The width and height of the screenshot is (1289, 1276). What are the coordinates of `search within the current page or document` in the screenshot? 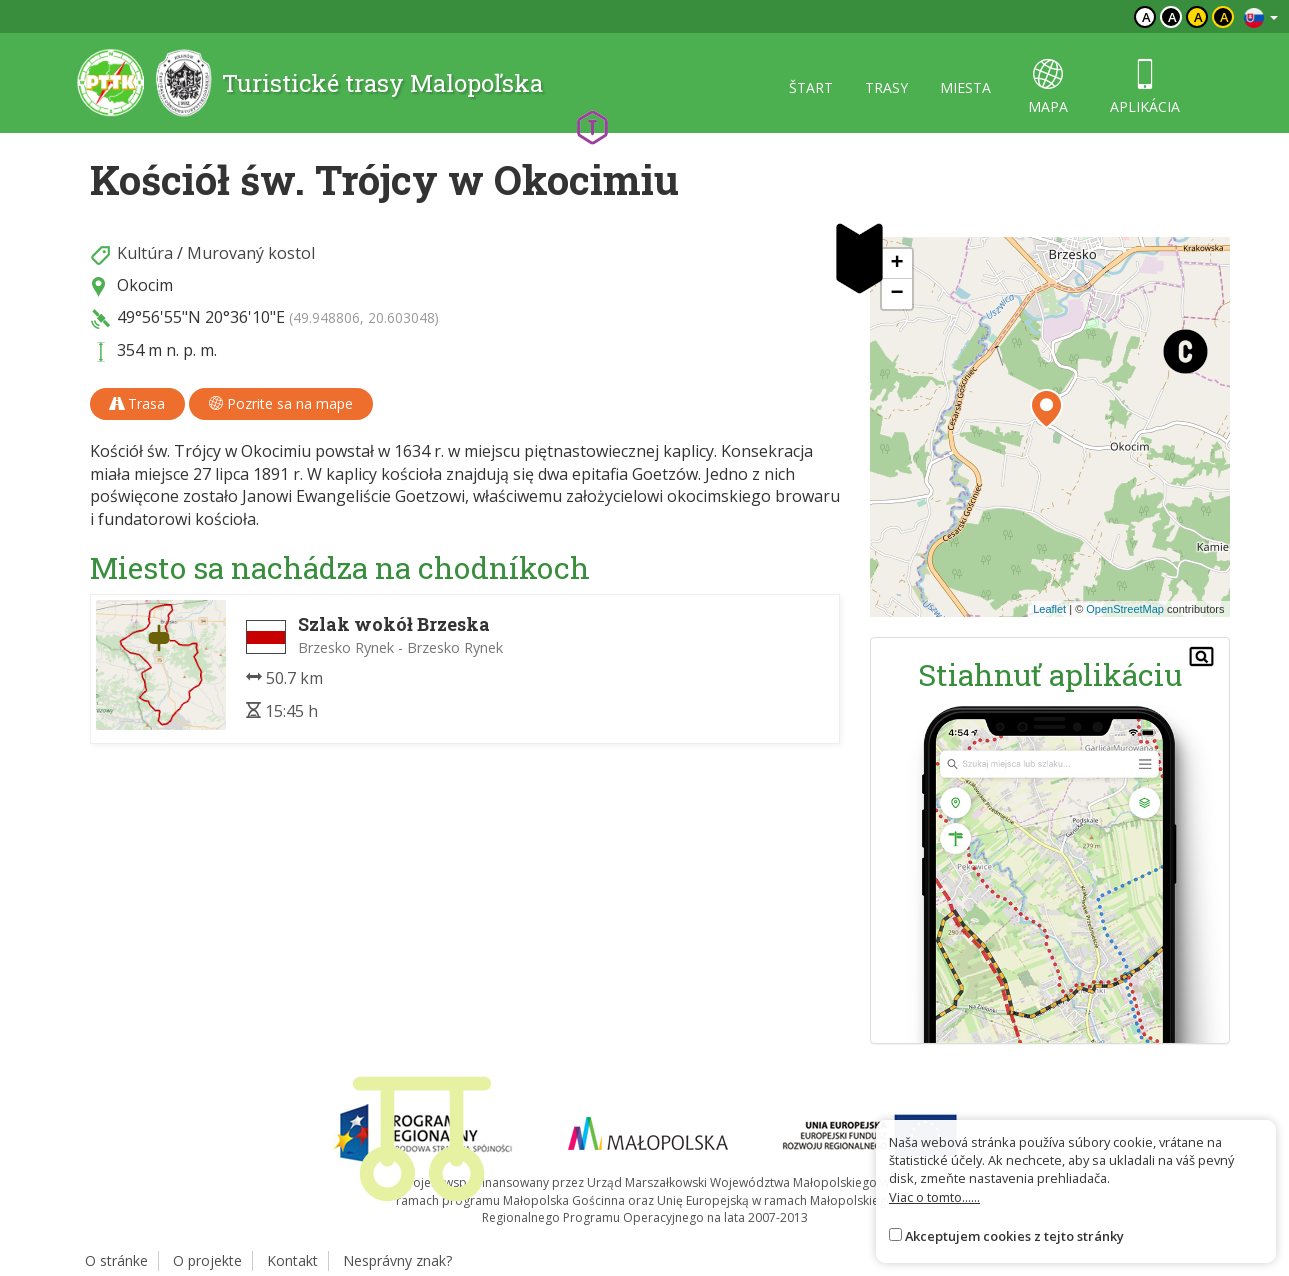 It's located at (1201, 656).